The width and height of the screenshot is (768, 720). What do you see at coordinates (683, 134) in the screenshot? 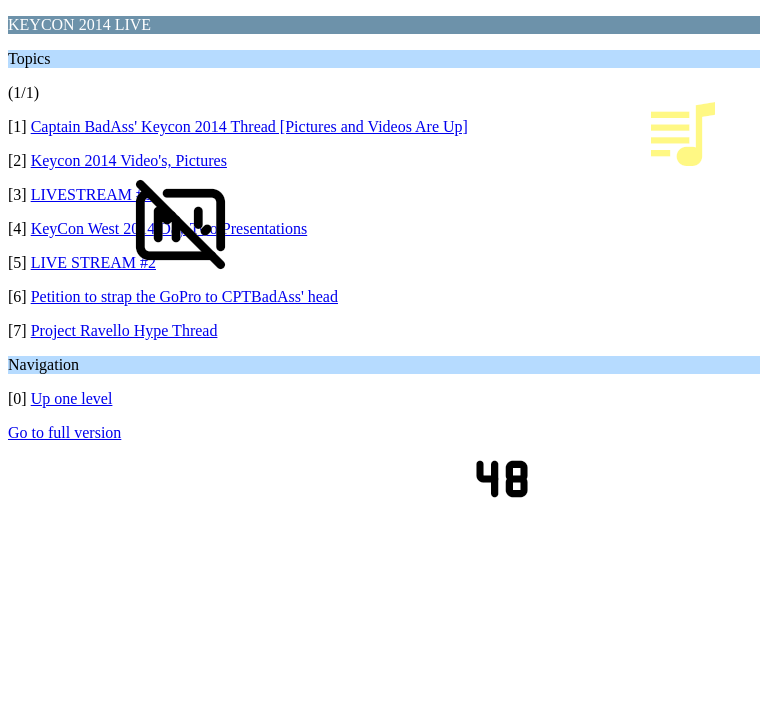
I see `view your music playlist` at bounding box center [683, 134].